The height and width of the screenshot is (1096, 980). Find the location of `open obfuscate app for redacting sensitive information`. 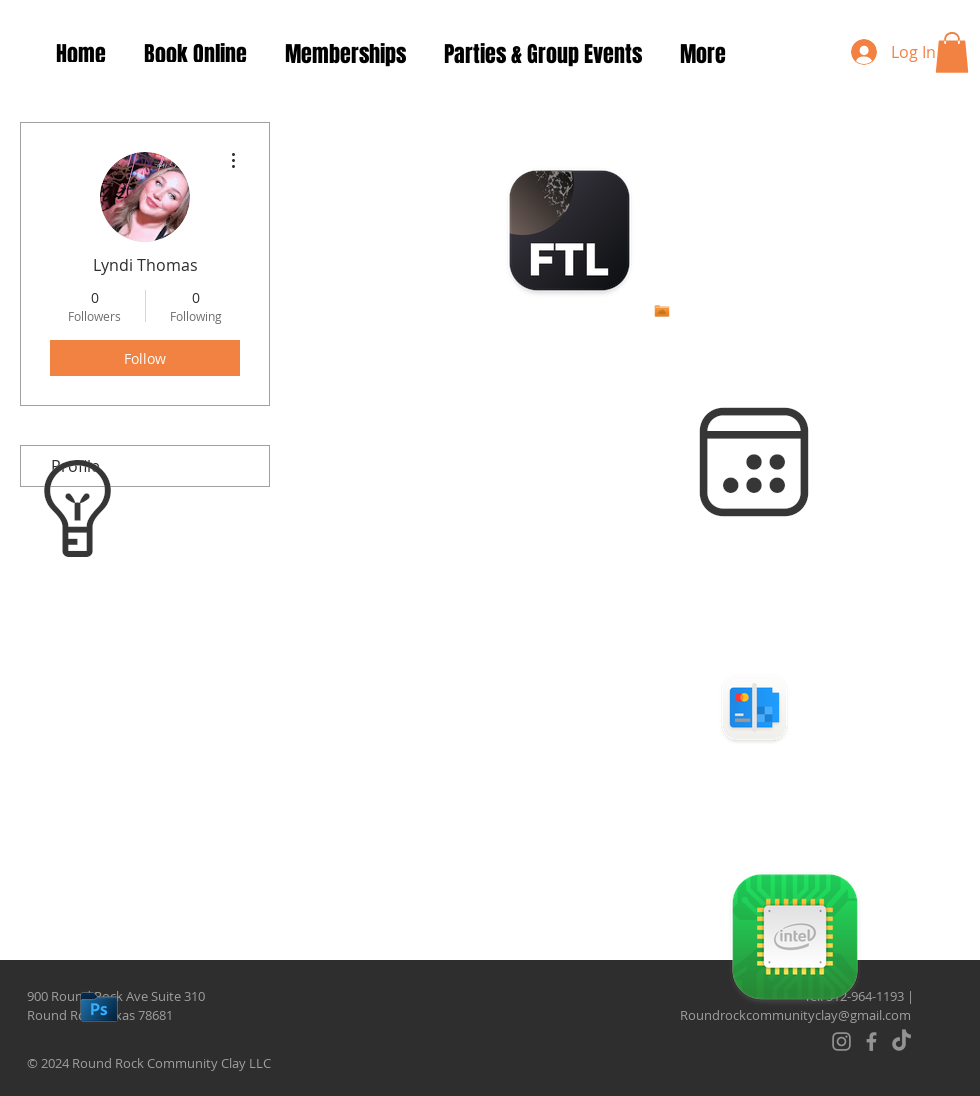

open obfuscate app for redacting sensitive information is located at coordinates (754, 707).